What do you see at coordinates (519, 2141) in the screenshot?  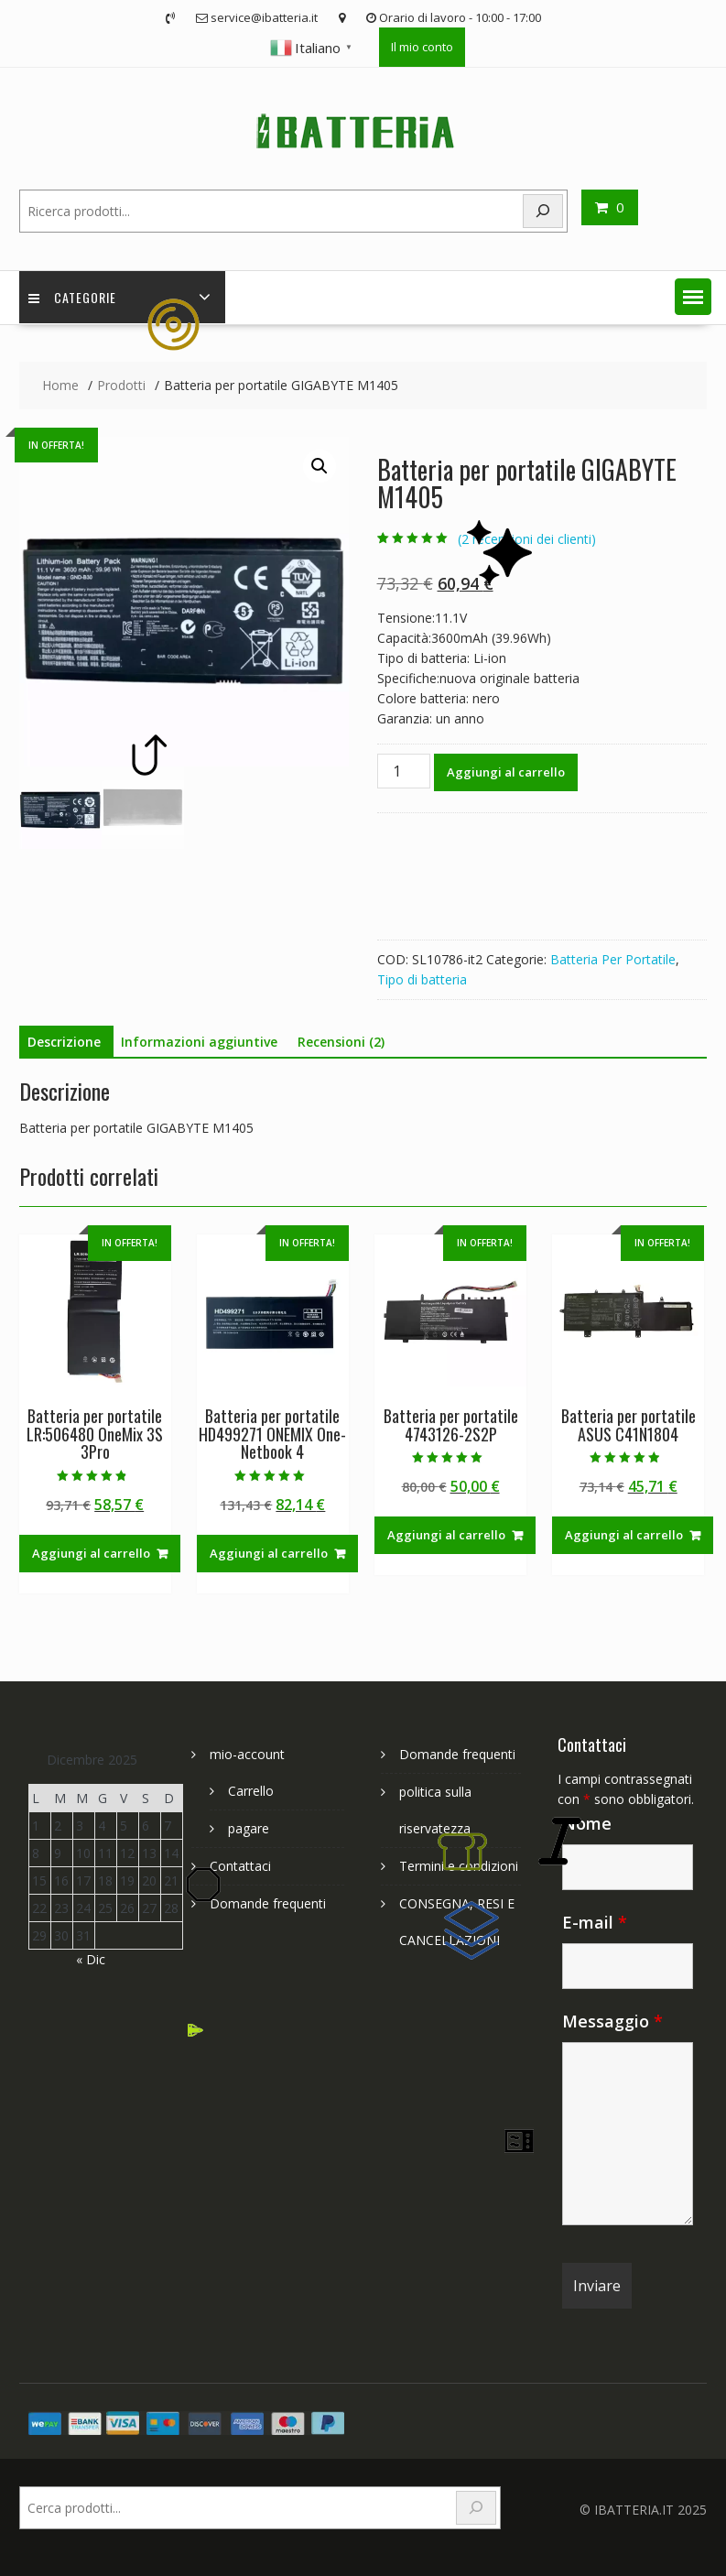 I see `access microwave controls or settings` at bounding box center [519, 2141].